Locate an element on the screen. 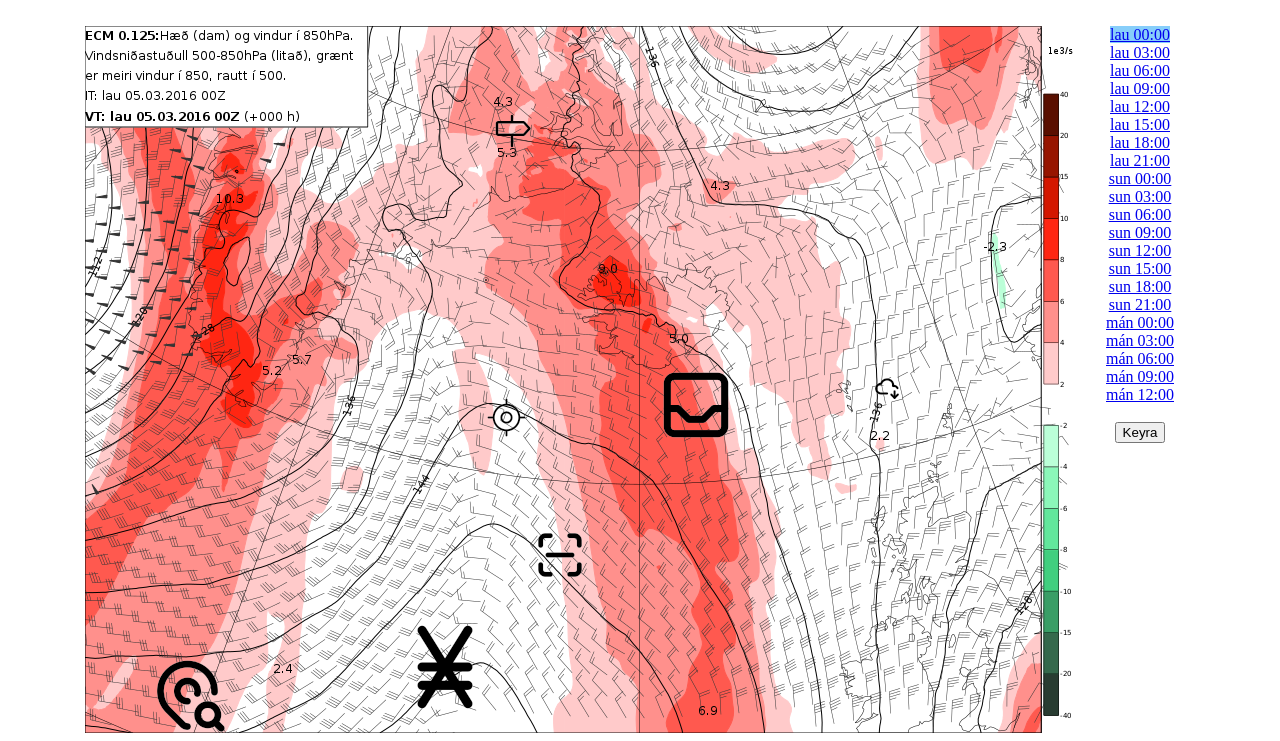 Image resolution: width=1280 pixels, height=741 pixels. view or select nano cryptocurrency is located at coordinates (445, 667).